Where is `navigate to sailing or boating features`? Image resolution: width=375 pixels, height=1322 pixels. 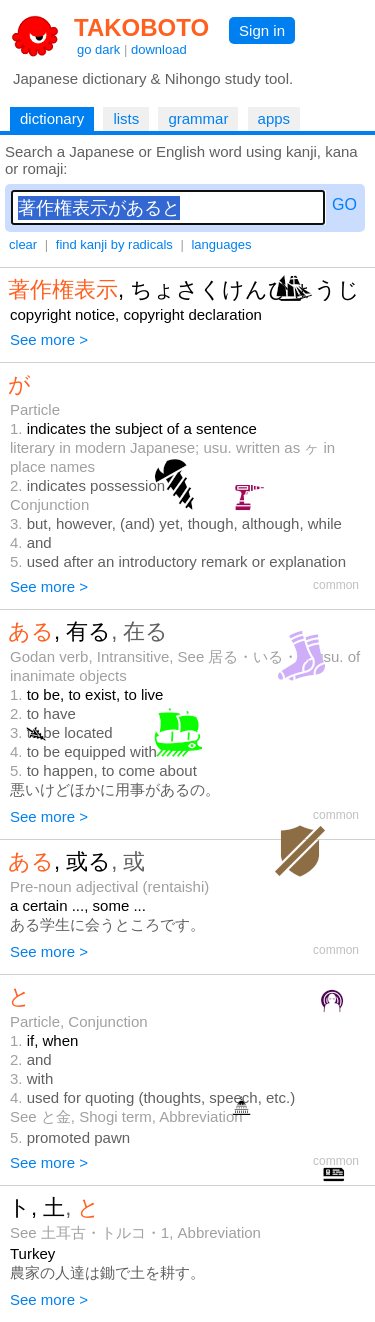
navigate to sailing or boating features is located at coordinates (294, 288).